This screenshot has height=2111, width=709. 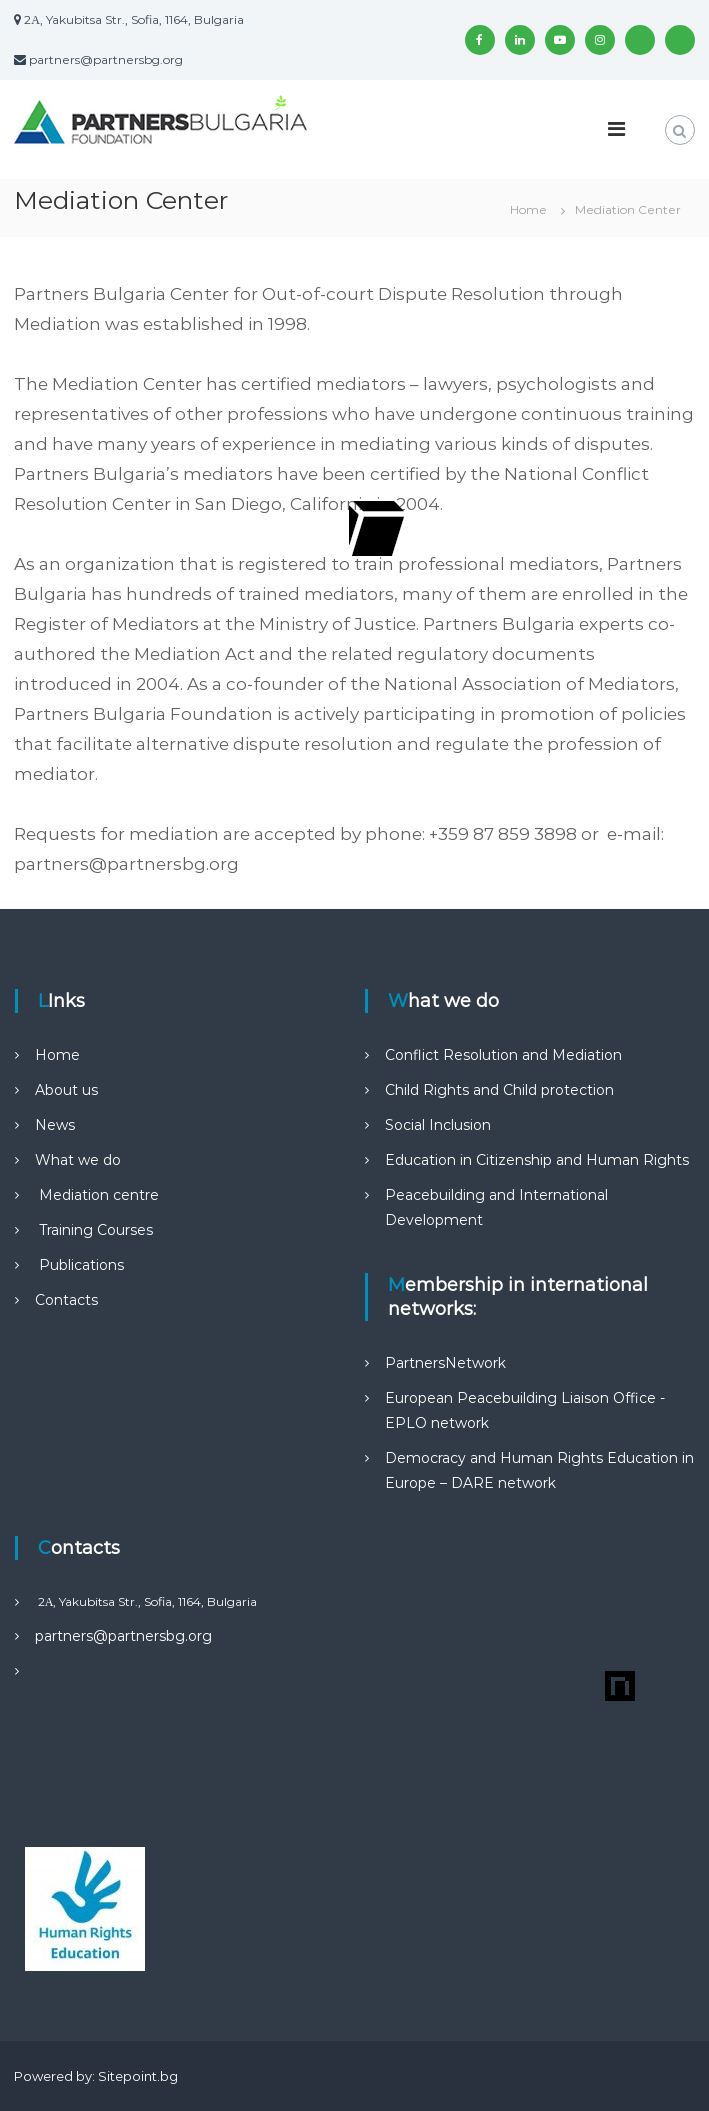 What do you see at coordinates (280, 102) in the screenshot?
I see `pagelines brand logo` at bounding box center [280, 102].